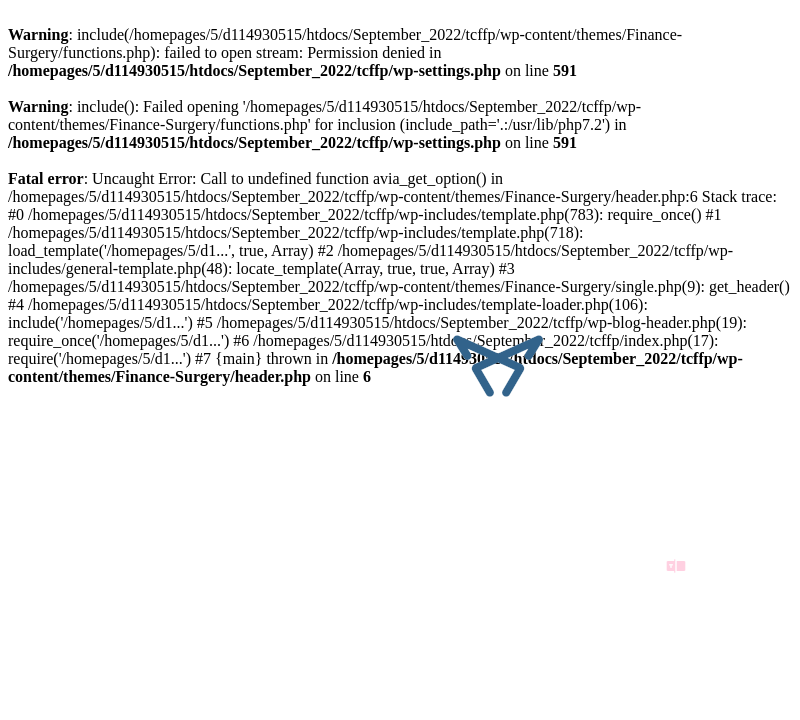 Image resolution: width=800 pixels, height=720 pixels. I want to click on enter text in an input field, so click(676, 566).